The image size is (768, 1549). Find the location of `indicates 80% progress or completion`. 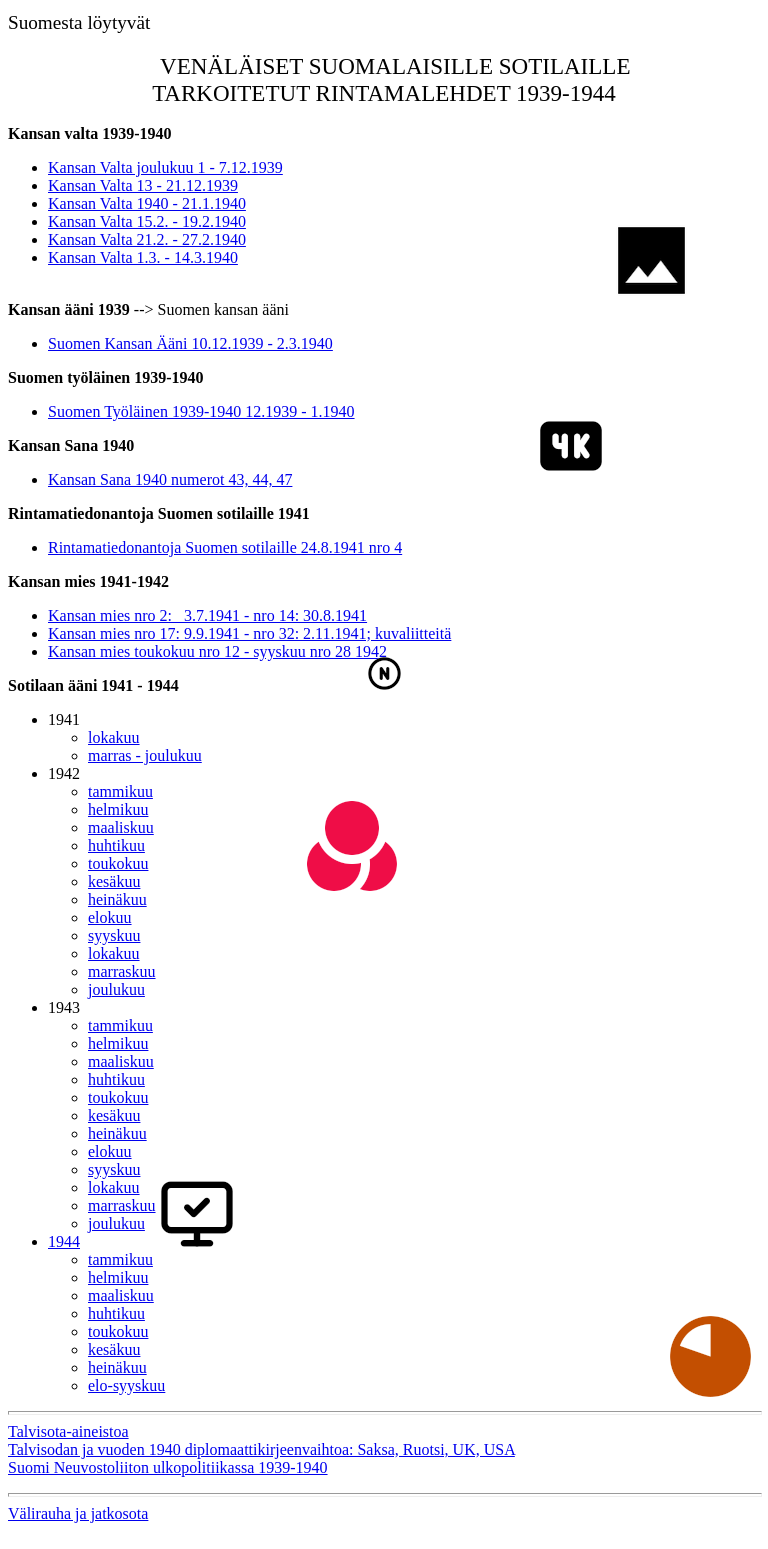

indicates 80% progress or completion is located at coordinates (710, 1356).